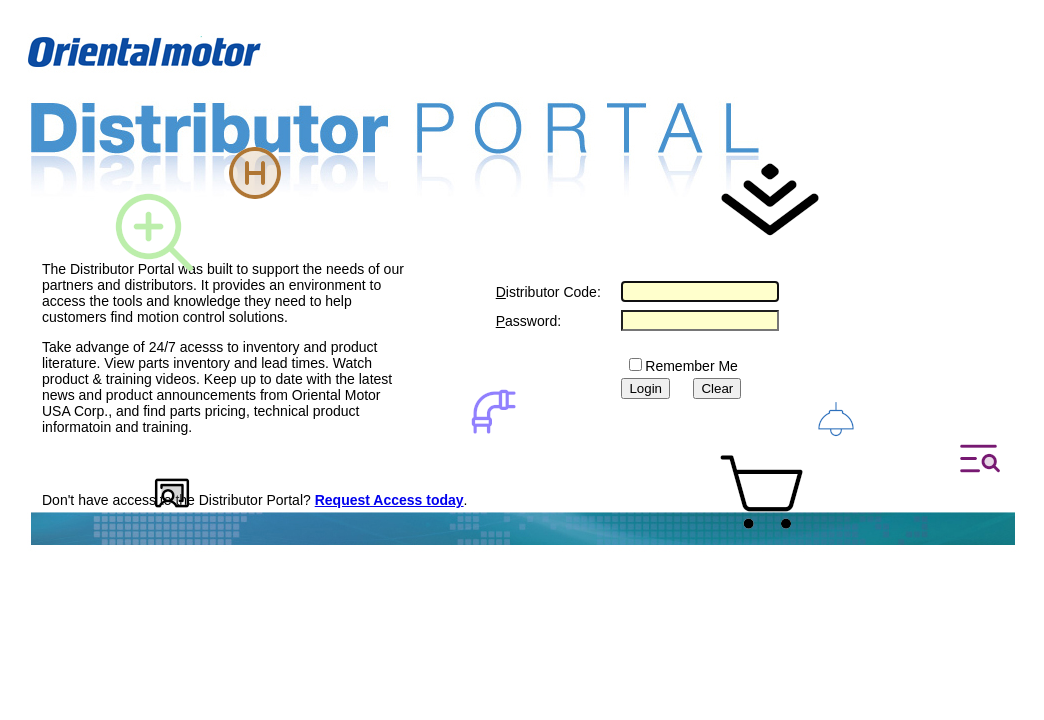 The image size is (1044, 720). What do you see at coordinates (172, 493) in the screenshot?
I see `access teaching or presentation mode` at bounding box center [172, 493].